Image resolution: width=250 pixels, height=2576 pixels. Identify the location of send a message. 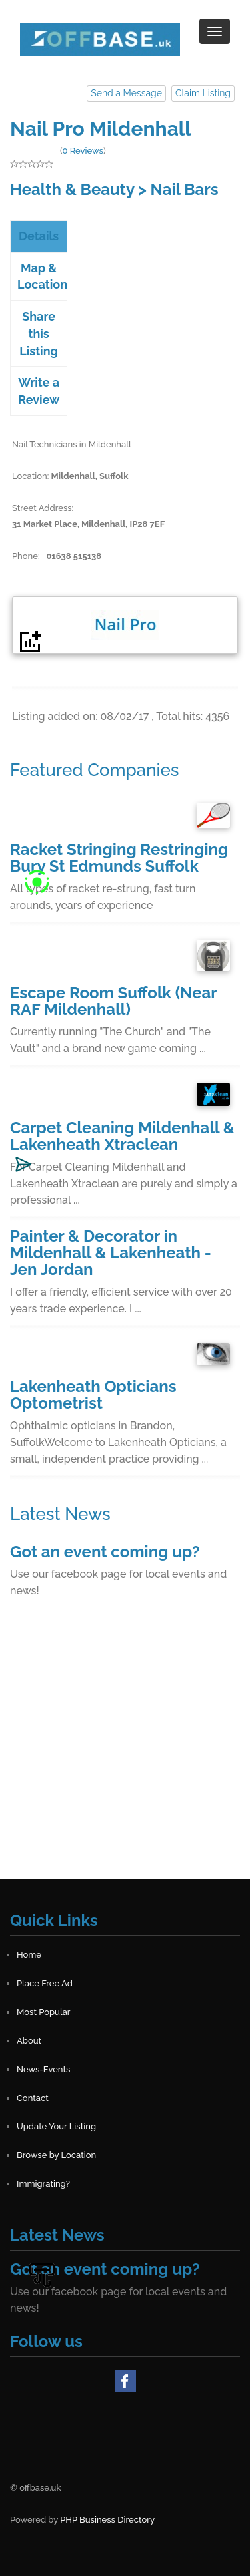
(23, 1164).